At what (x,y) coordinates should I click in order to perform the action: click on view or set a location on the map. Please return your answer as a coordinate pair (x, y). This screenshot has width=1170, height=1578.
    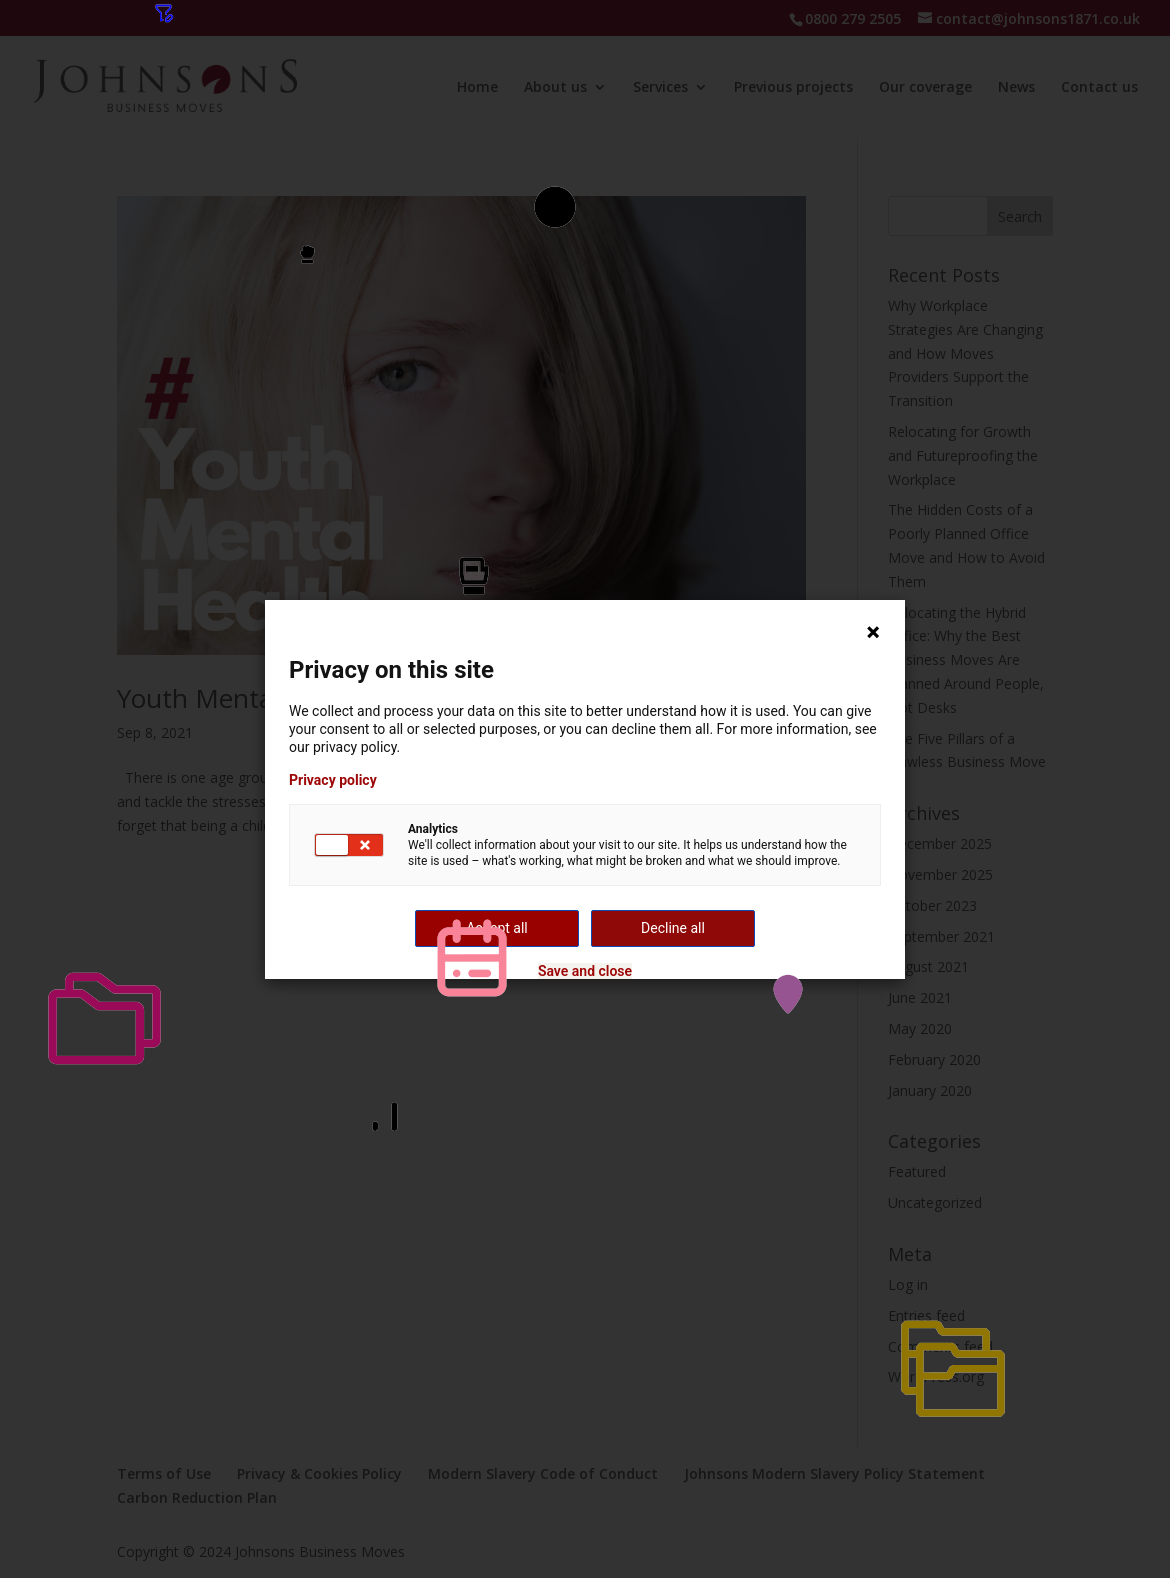
    Looking at the image, I should click on (788, 994).